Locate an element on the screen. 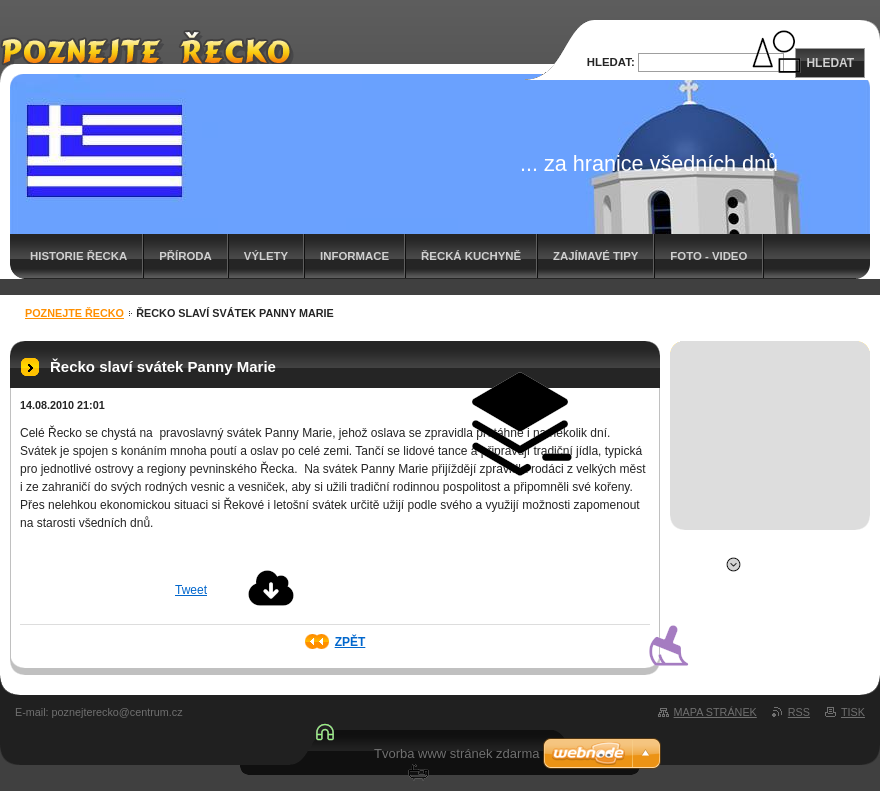  remove a layer from the stack is located at coordinates (520, 424).